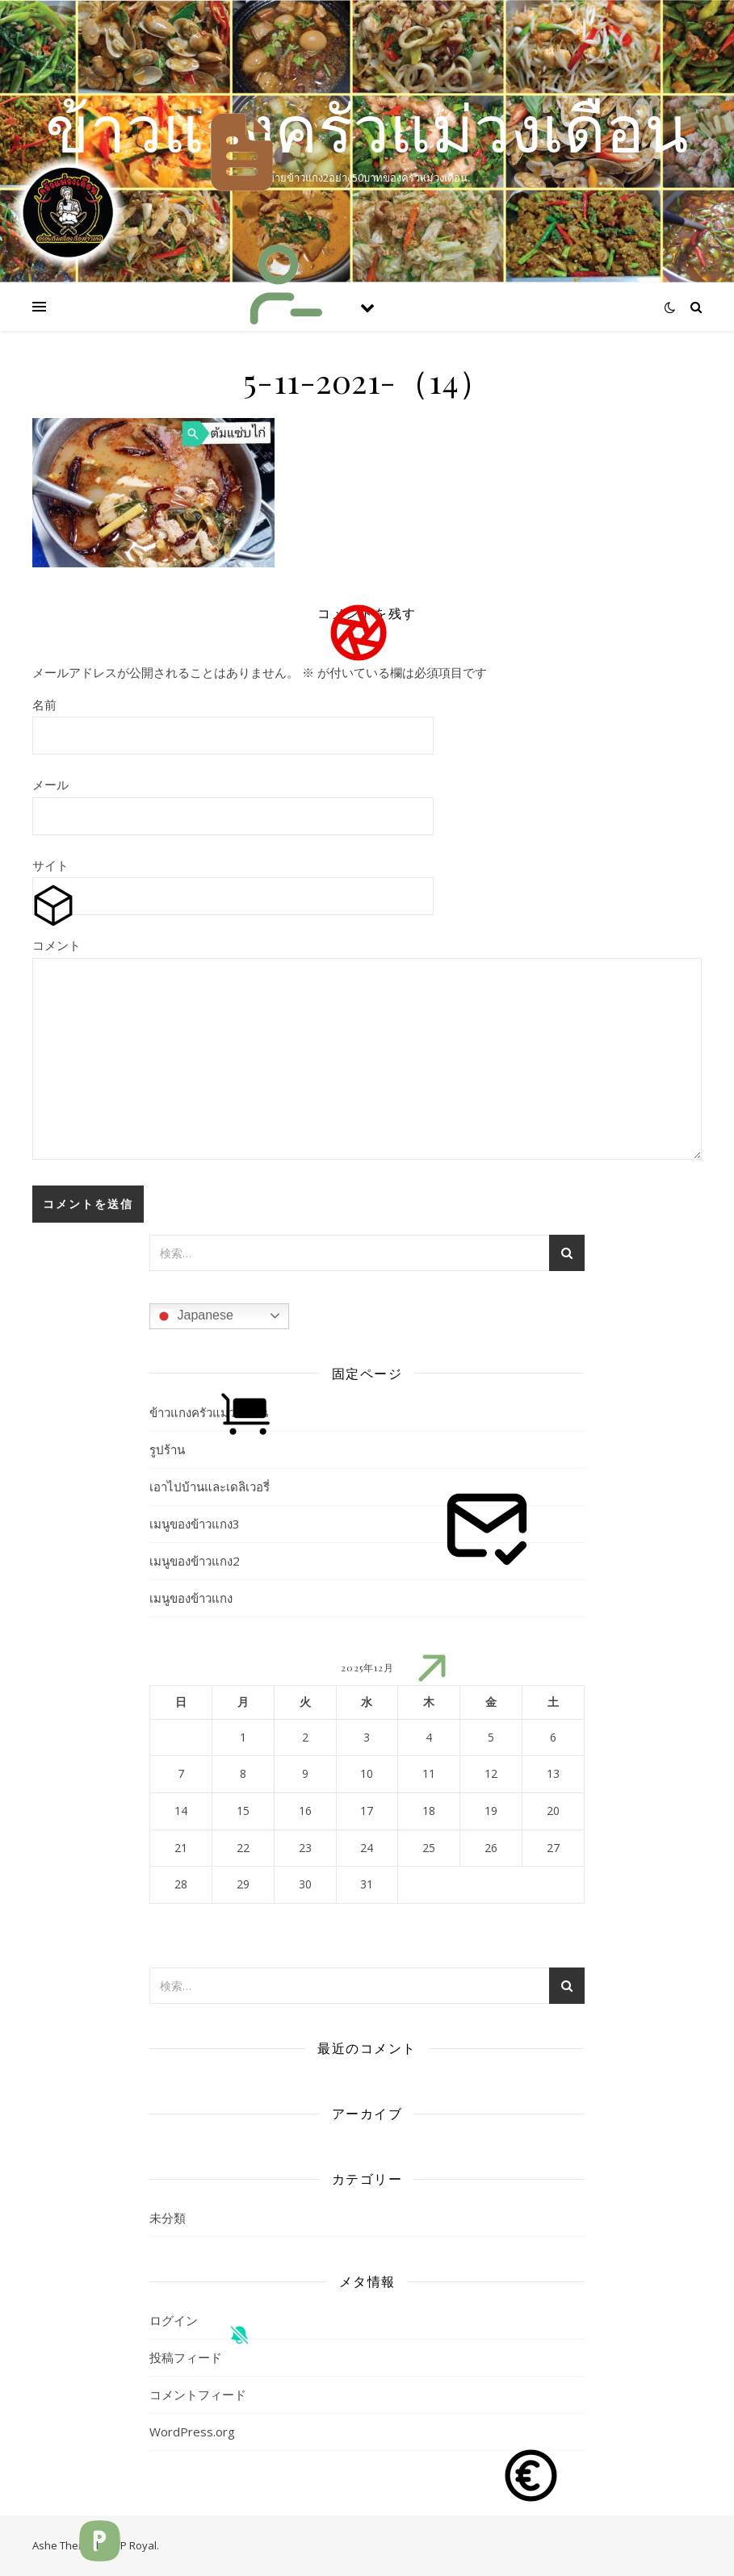 This screenshot has width=734, height=2576. I want to click on view 3D model or object, so click(53, 905).